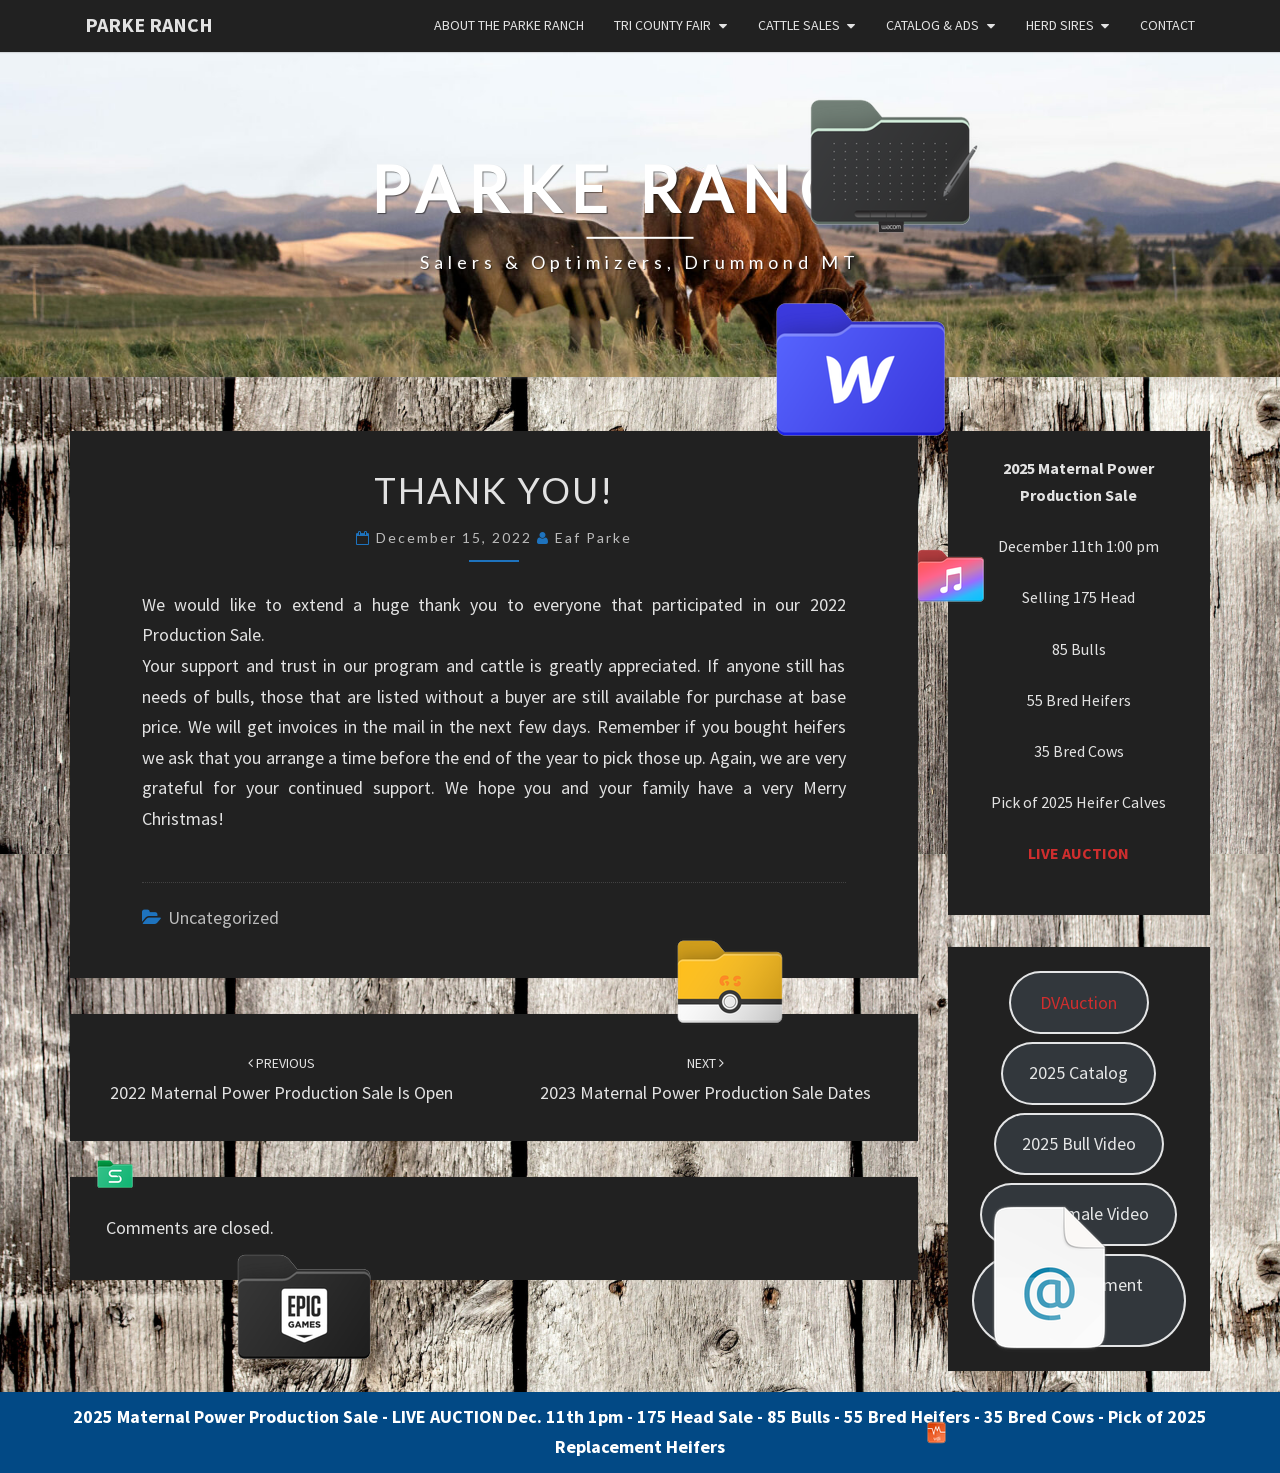 Image resolution: width=1280 pixels, height=1473 pixels. What do you see at coordinates (936, 1432) in the screenshot?
I see `VirtualBox disk image file` at bounding box center [936, 1432].